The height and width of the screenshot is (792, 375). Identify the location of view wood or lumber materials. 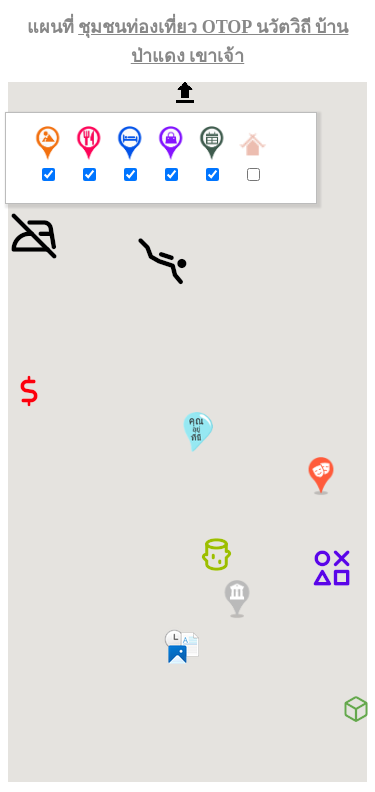
(216, 554).